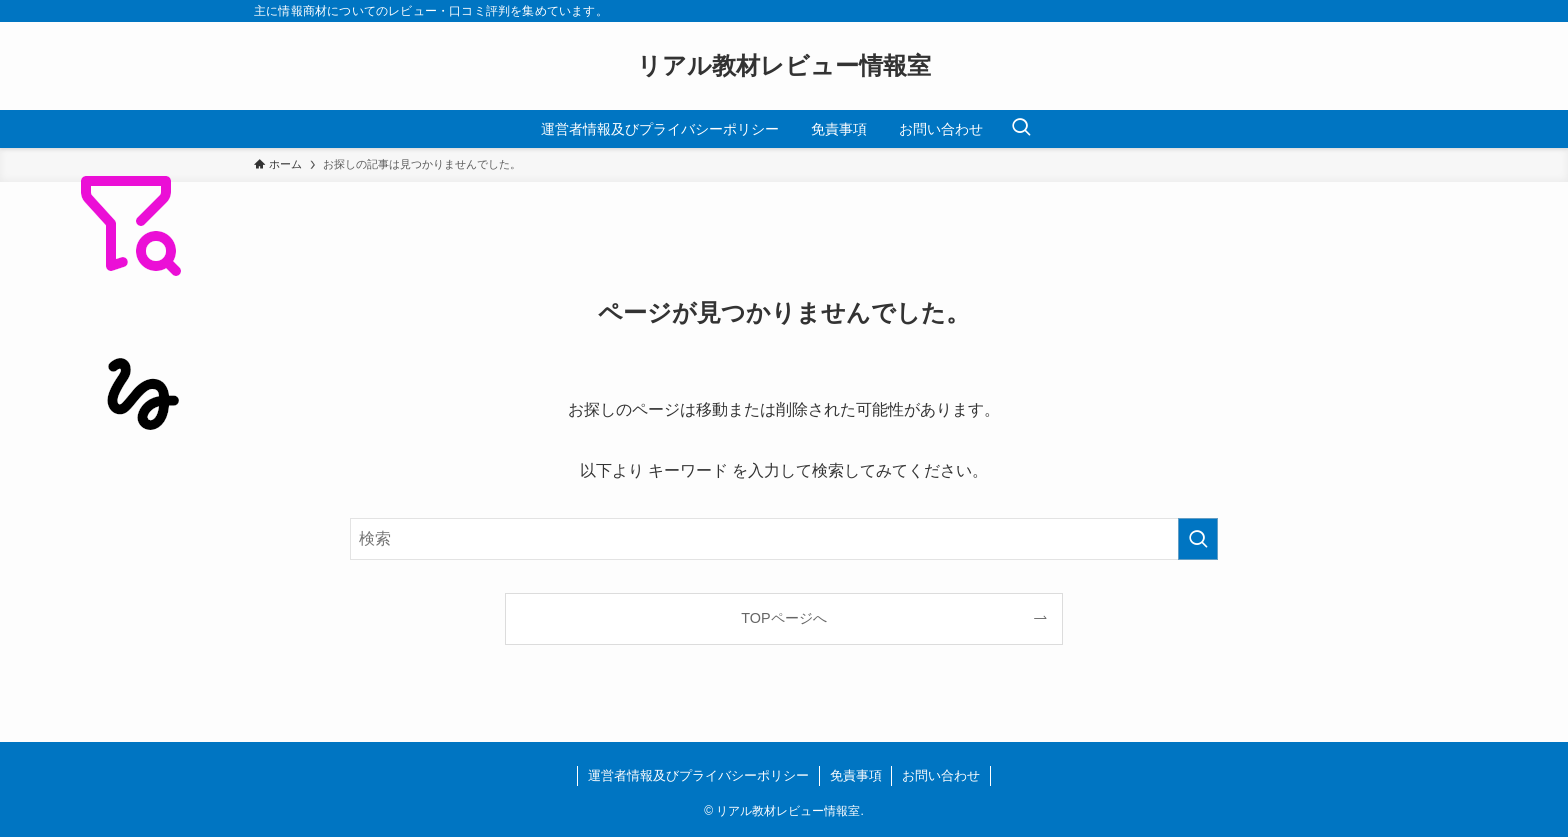 The height and width of the screenshot is (837, 1568). I want to click on search within filtered results, so click(126, 221).